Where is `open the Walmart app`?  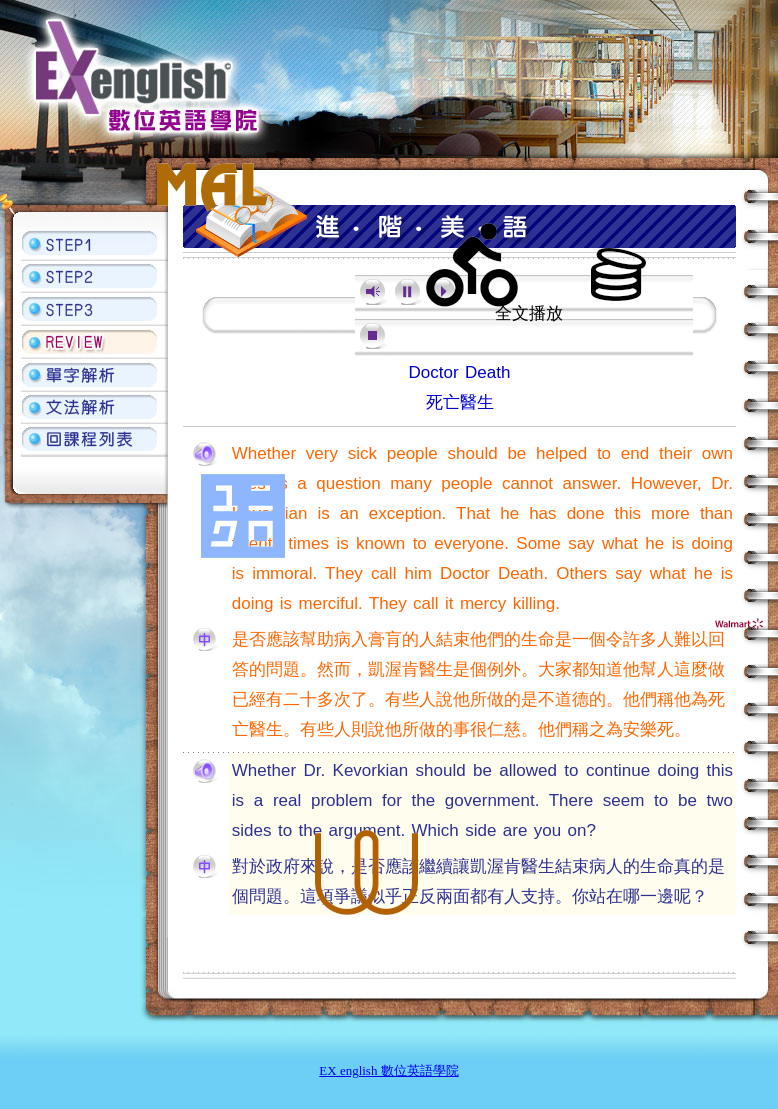
open the Walmart app is located at coordinates (739, 624).